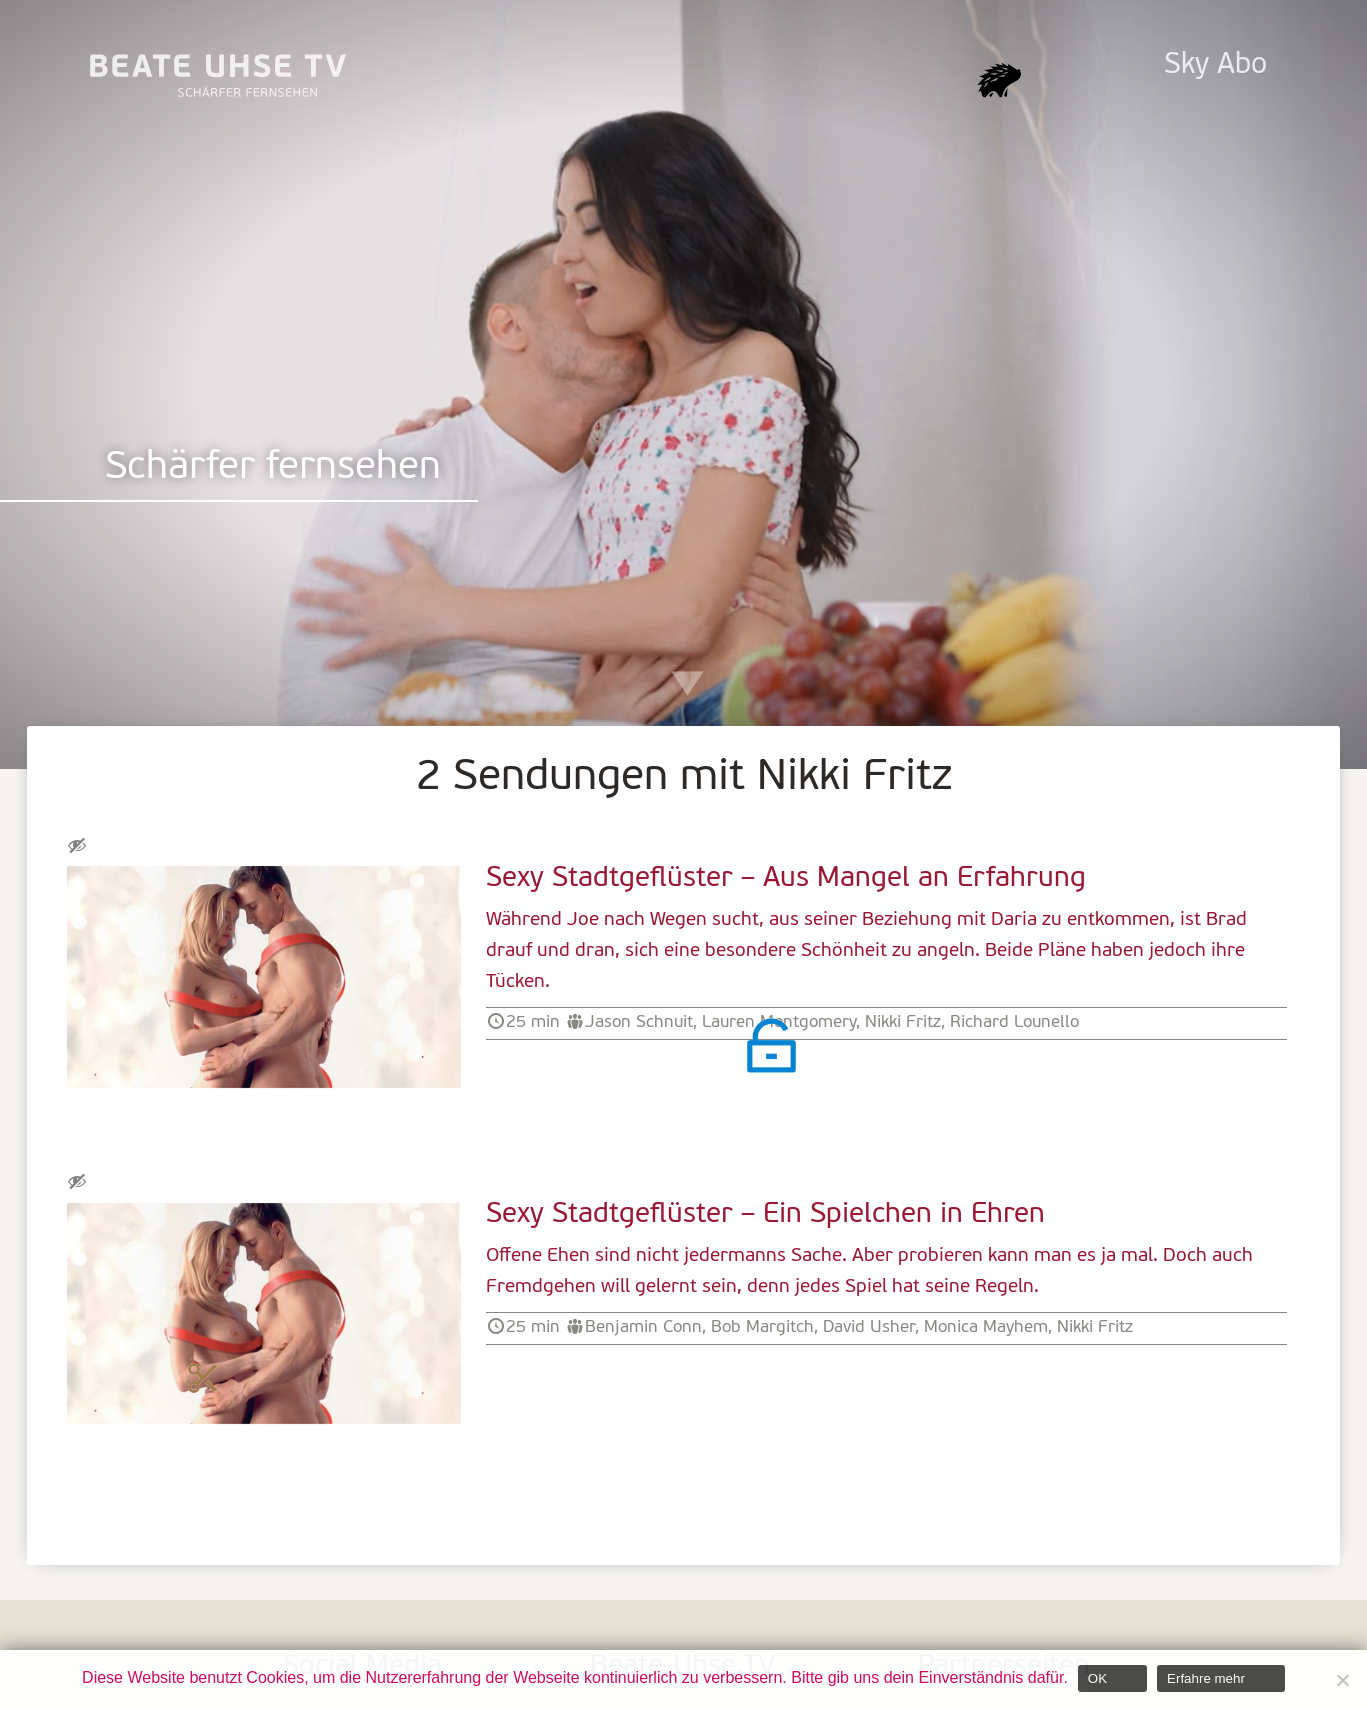 The image size is (1367, 1709). What do you see at coordinates (771, 1045) in the screenshot?
I see `unlock a secured item or feature` at bounding box center [771, 1045].